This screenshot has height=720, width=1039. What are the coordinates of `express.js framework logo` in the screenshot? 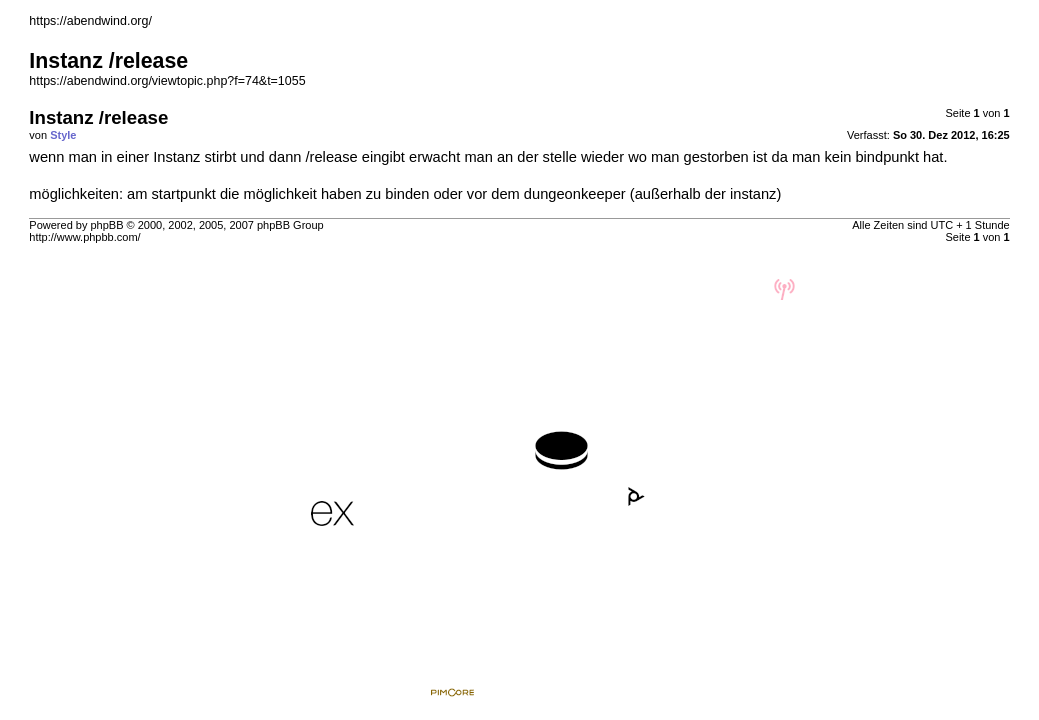 It's located at (332, 513).